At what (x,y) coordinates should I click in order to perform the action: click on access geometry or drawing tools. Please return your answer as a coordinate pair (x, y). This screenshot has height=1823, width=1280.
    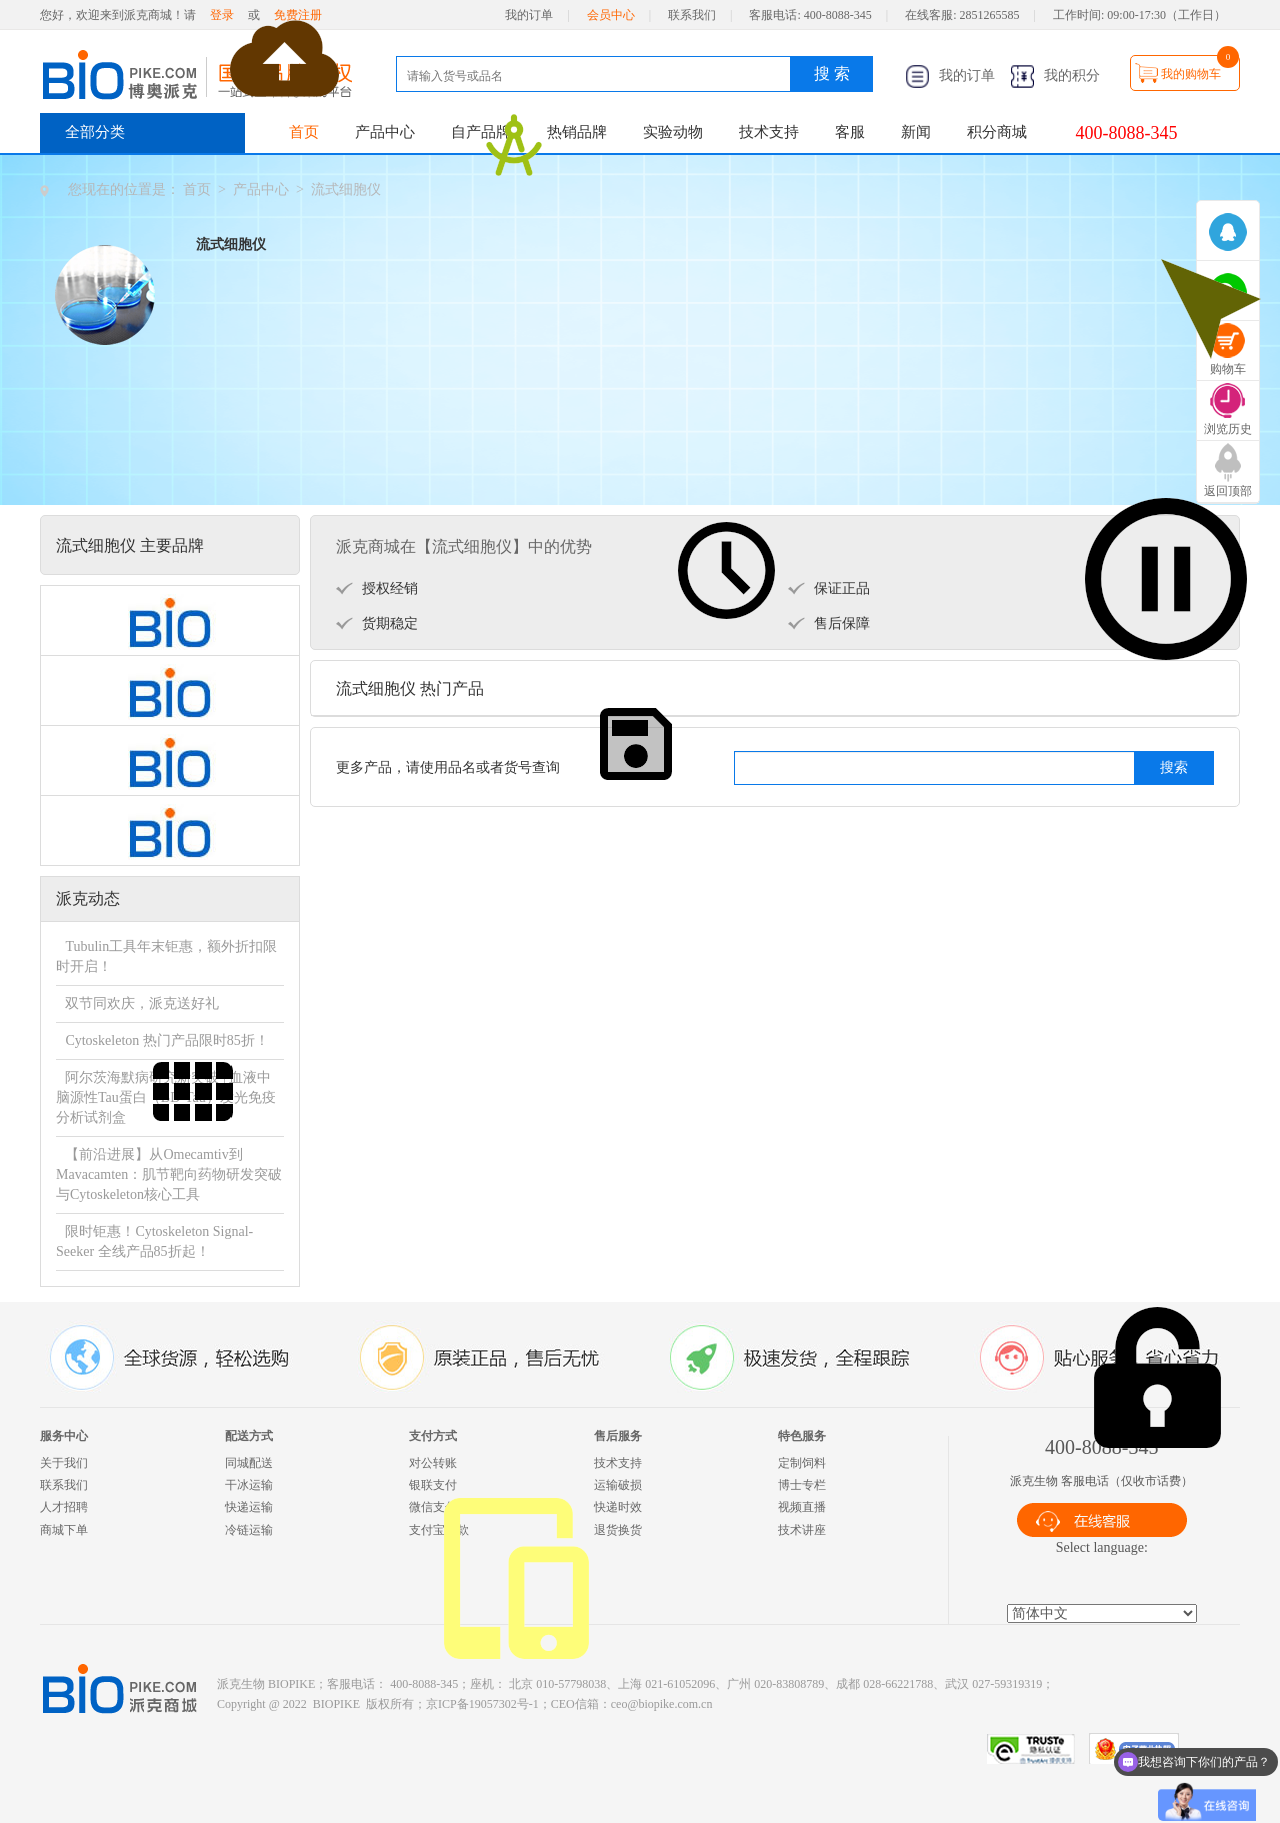
    Looking at the image, I should click on (514, 145).